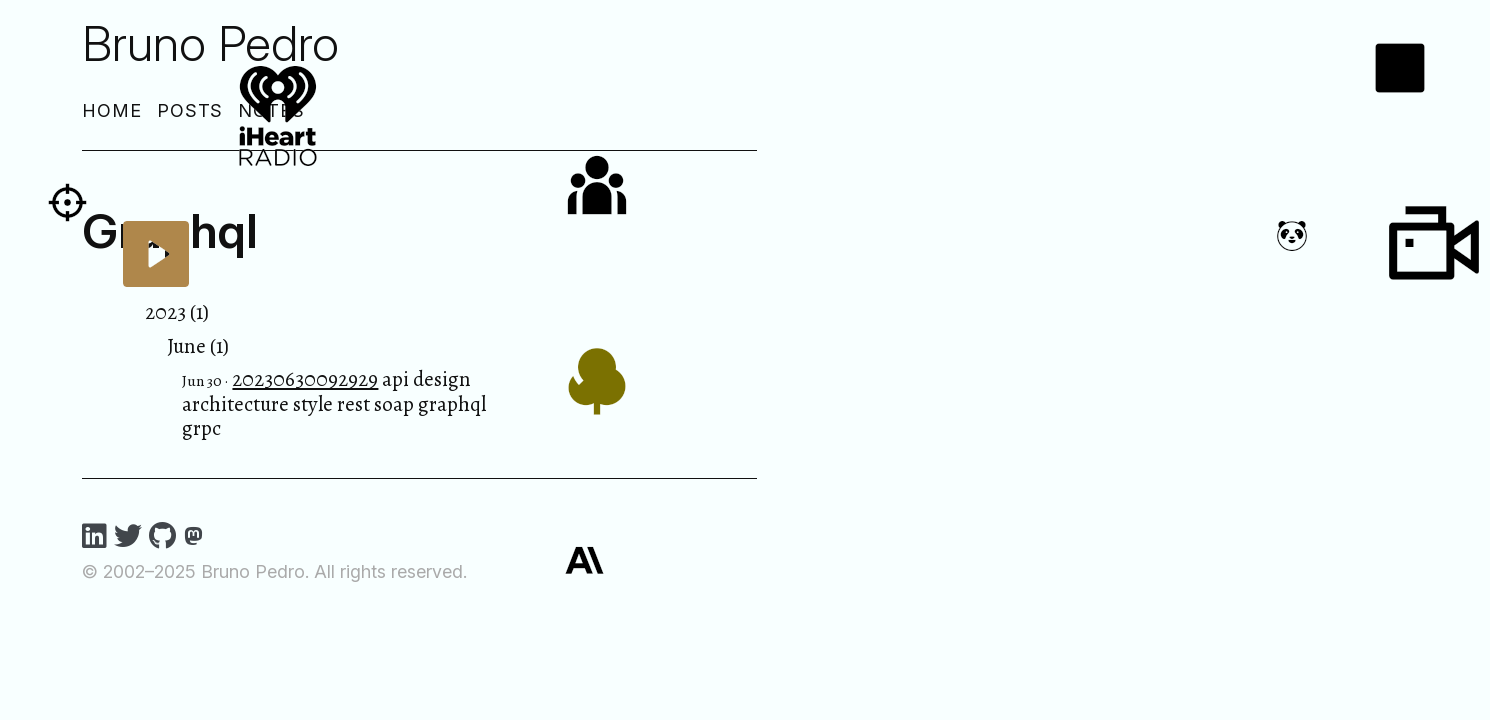  Describe the element at coordinates (67, 202) in the screenshot. I see `center or align an element to a focal point` at that location.